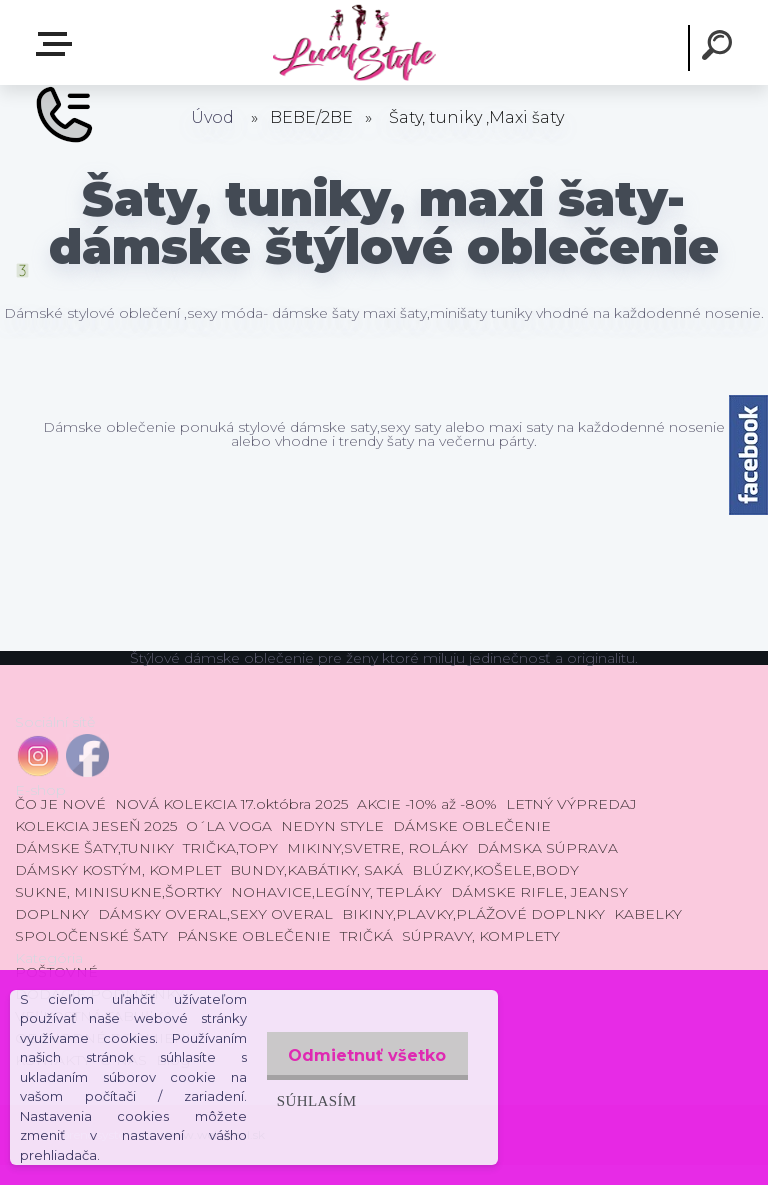 Image resolution: width=768 pixels, height=1185 pixels. I want to click on view contact list, so click(65, 113).